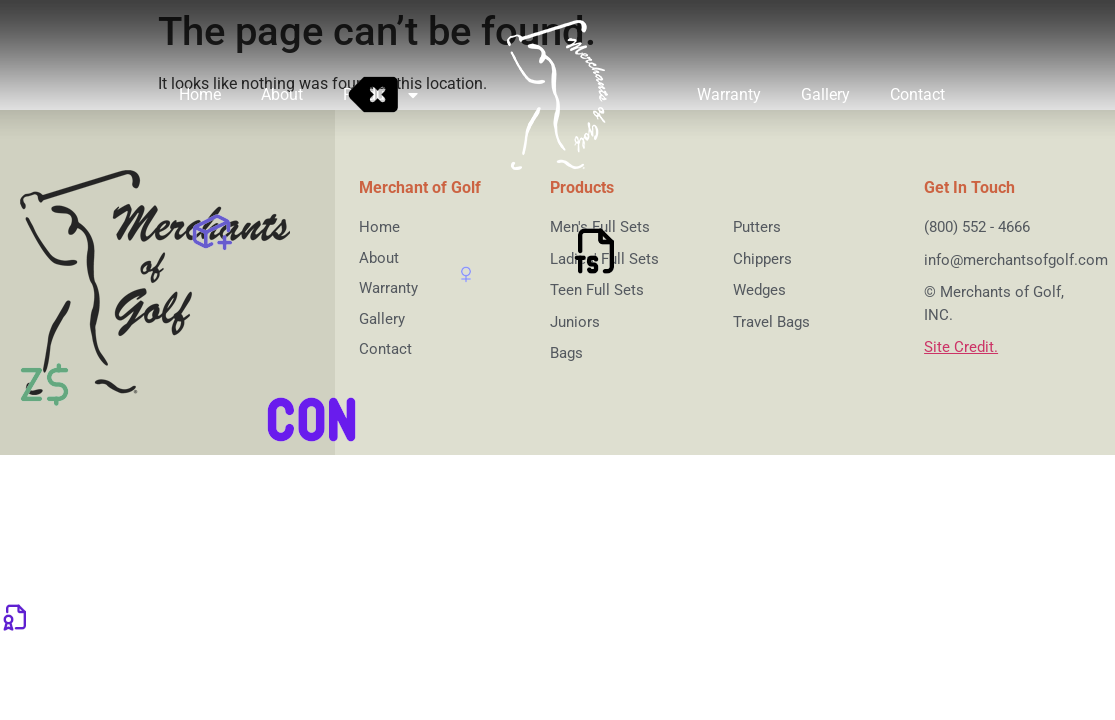 This screenshot has height=720, width=1115. What do you see at coordinates (372, 94) in the screenshot?
I see `delete the previous character` at bounding box center [372, 94].